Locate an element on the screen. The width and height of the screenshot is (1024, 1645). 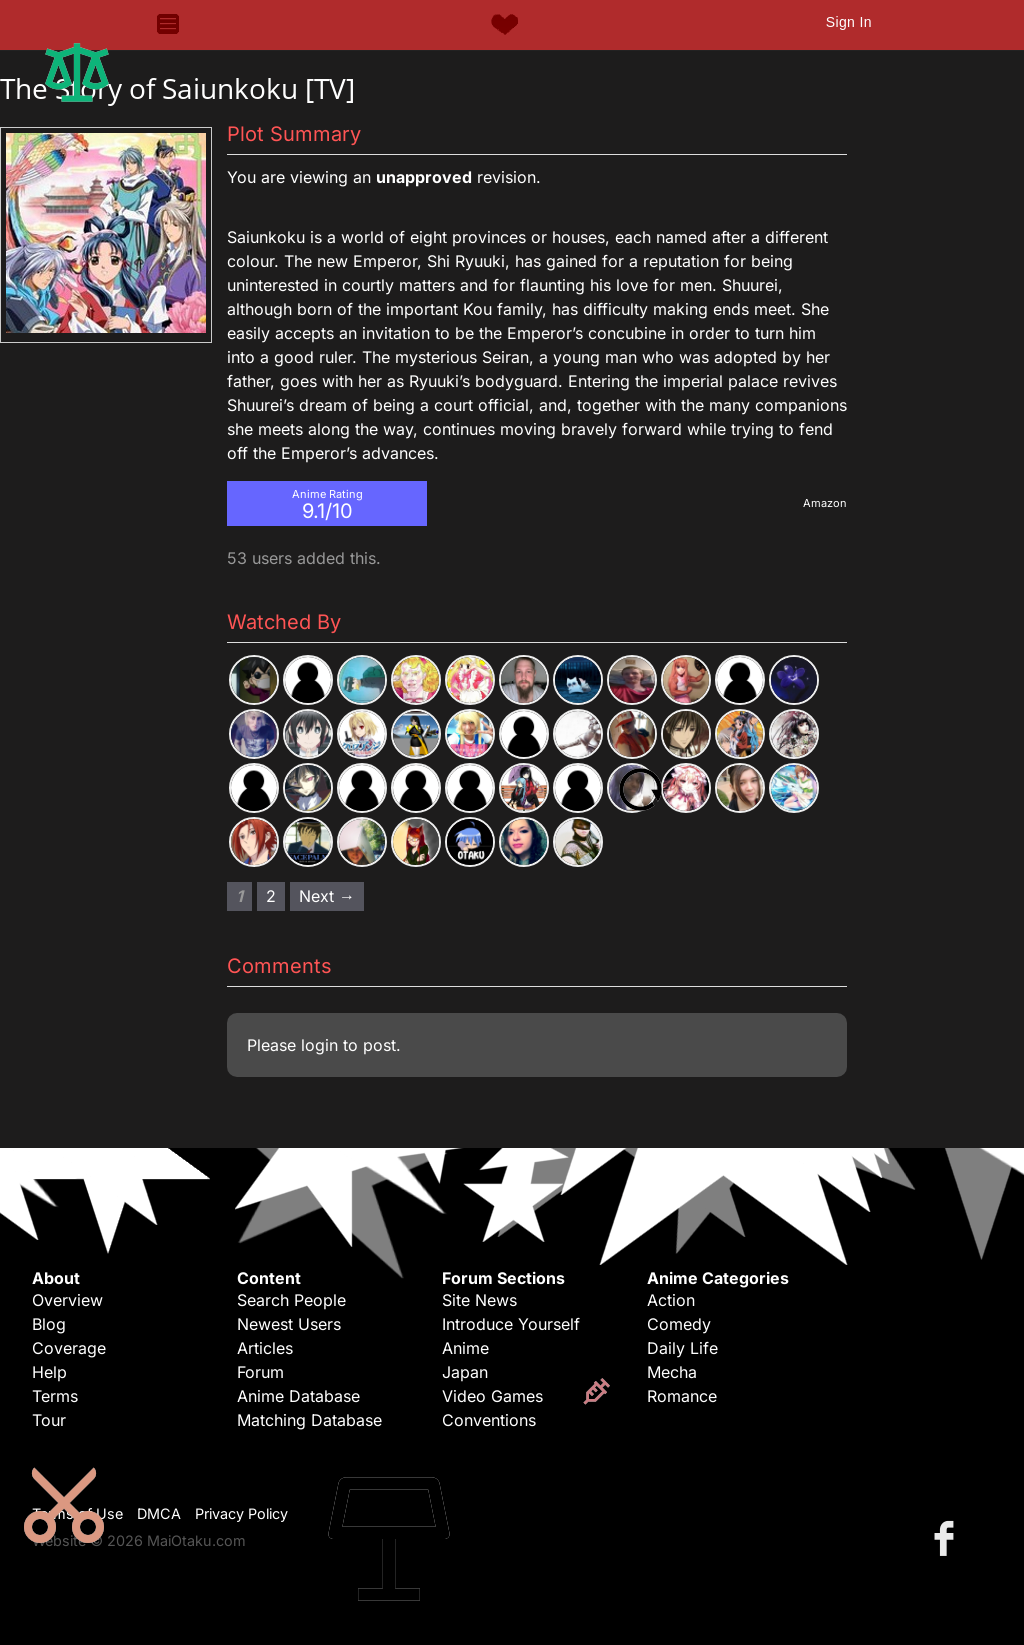
cut selected content is located at coordinates (64, 1503).